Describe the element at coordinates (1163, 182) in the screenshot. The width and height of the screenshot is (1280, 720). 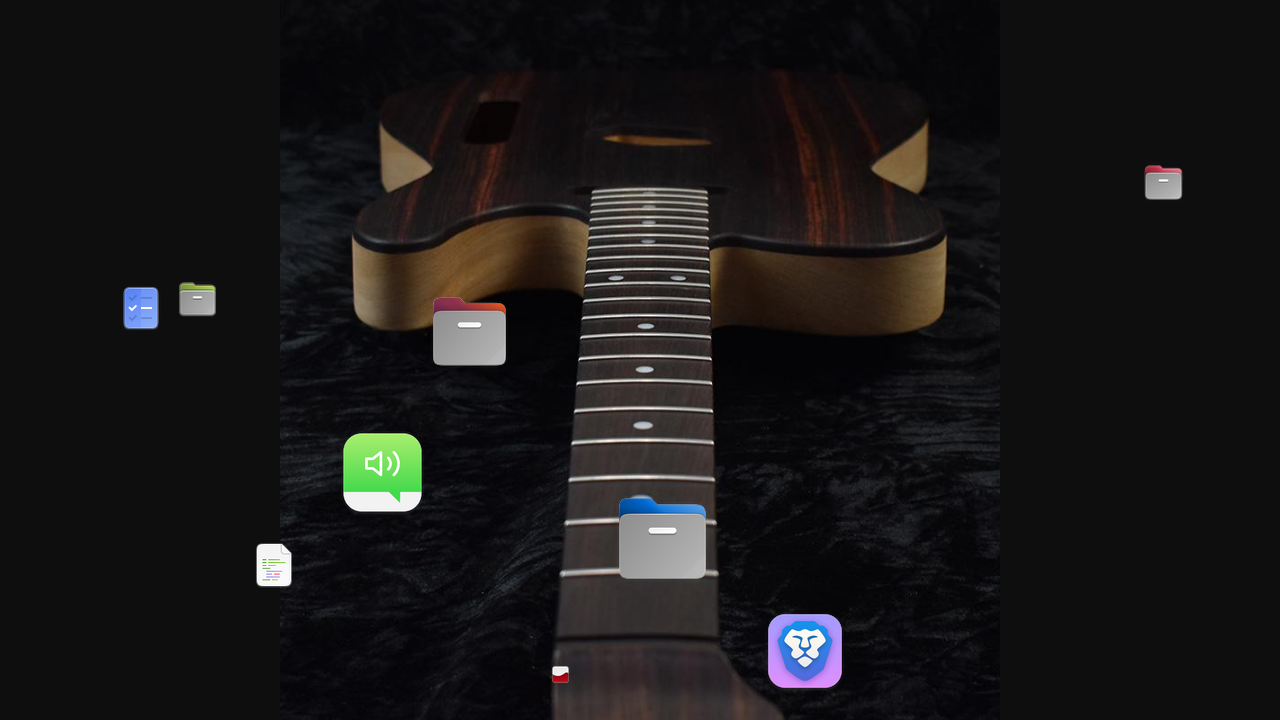
I see `open the file manager` at that location.